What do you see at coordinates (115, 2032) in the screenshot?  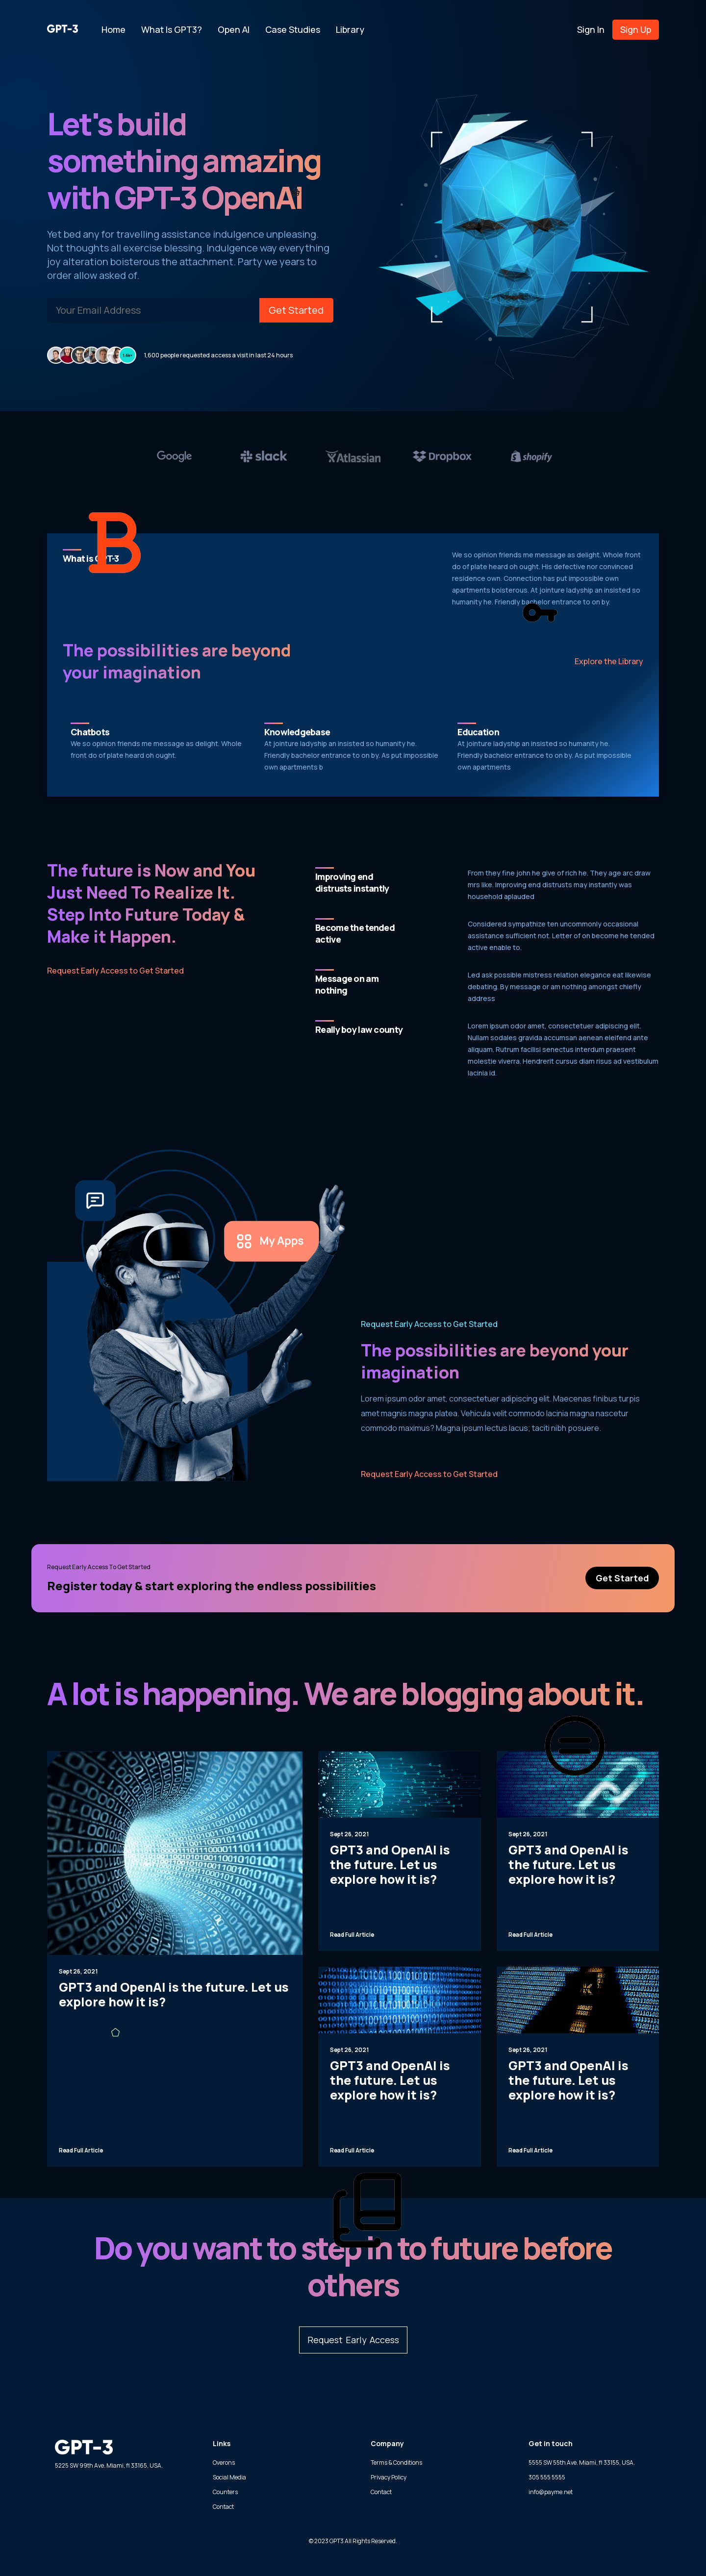 I see `pentagon shape indicator` at bounding box center [115, 2032].